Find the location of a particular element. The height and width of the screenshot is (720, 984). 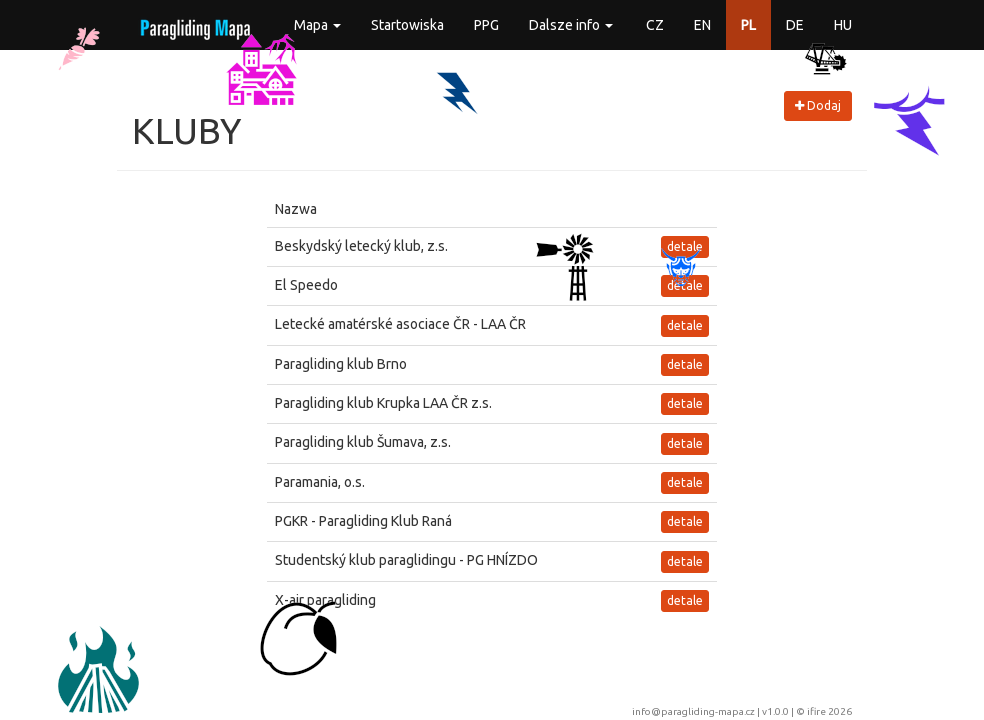

access haunted house level or spooky game area is located at coordinates (261, 69).